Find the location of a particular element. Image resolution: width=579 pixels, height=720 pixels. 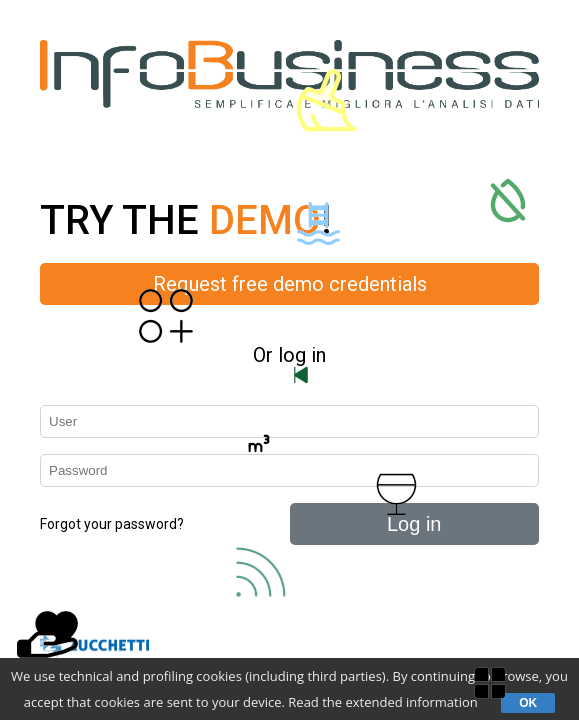

browse wine or cocktail menu is located at coordinates (396, 493).